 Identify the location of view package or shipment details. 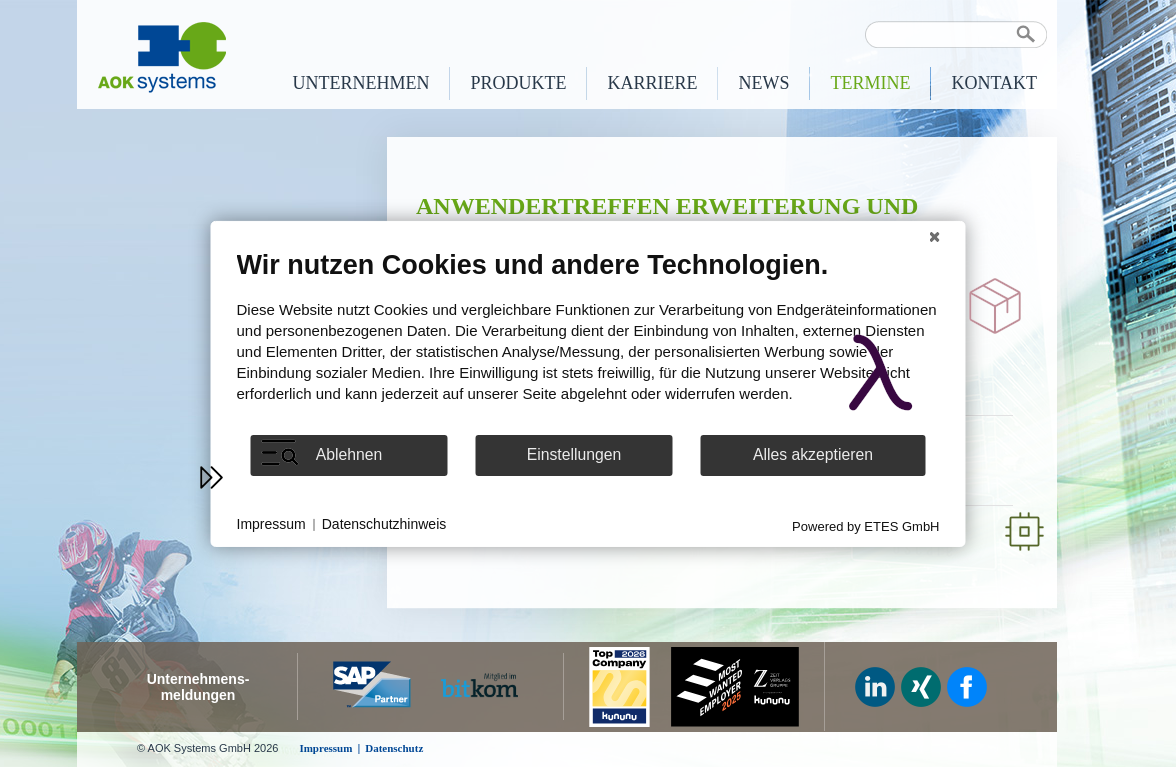
(995, 306).